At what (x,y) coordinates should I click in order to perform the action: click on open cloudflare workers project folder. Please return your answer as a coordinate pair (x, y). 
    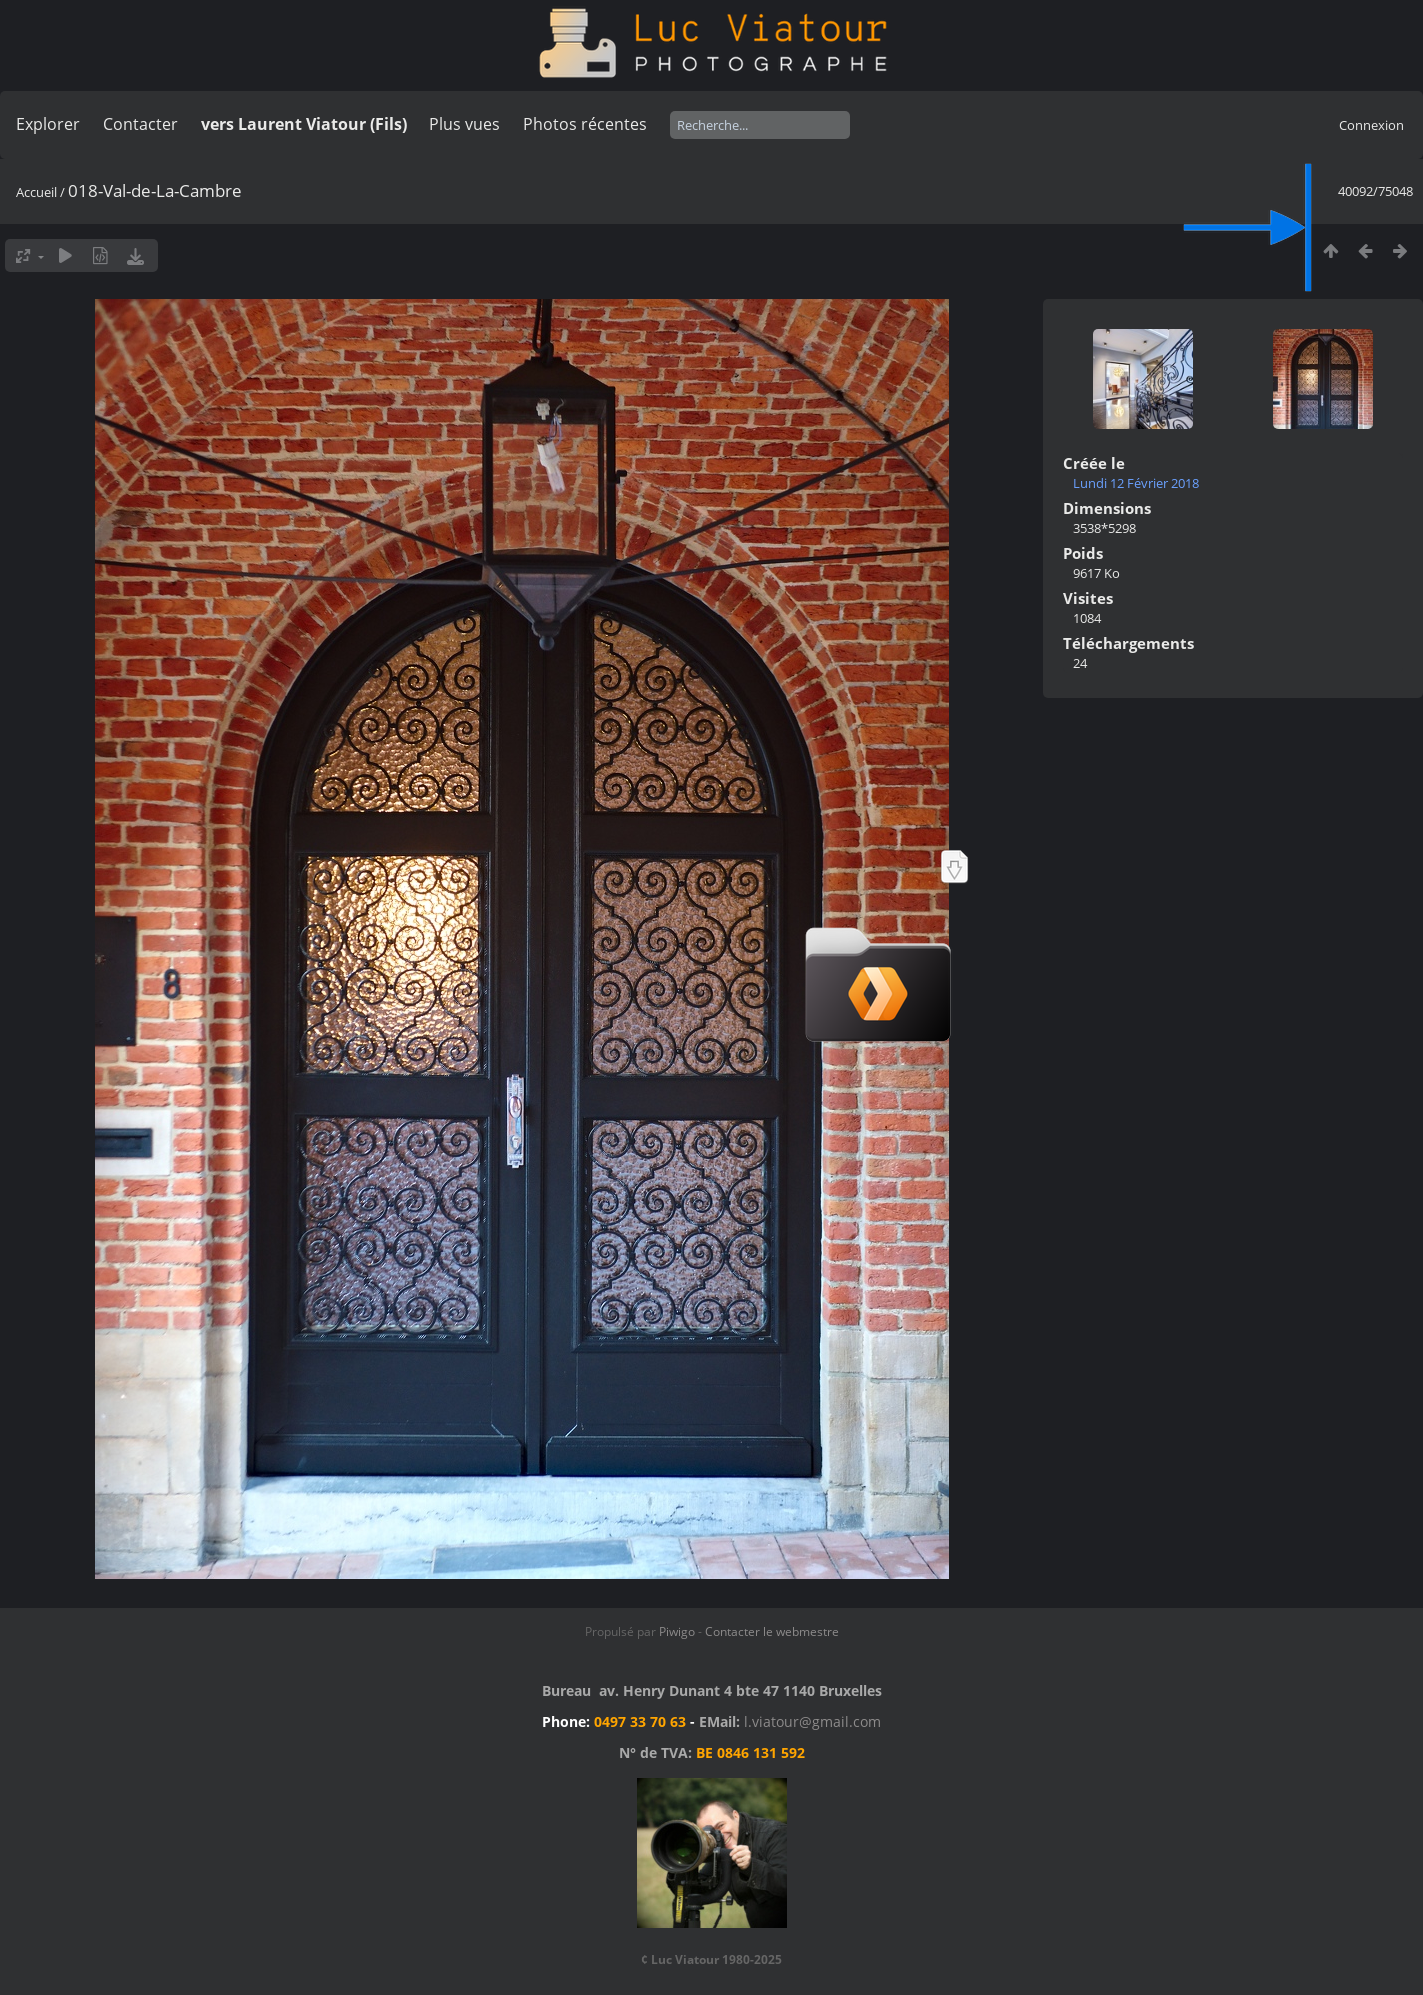
    Looking at the image, I should click on (877, 988).